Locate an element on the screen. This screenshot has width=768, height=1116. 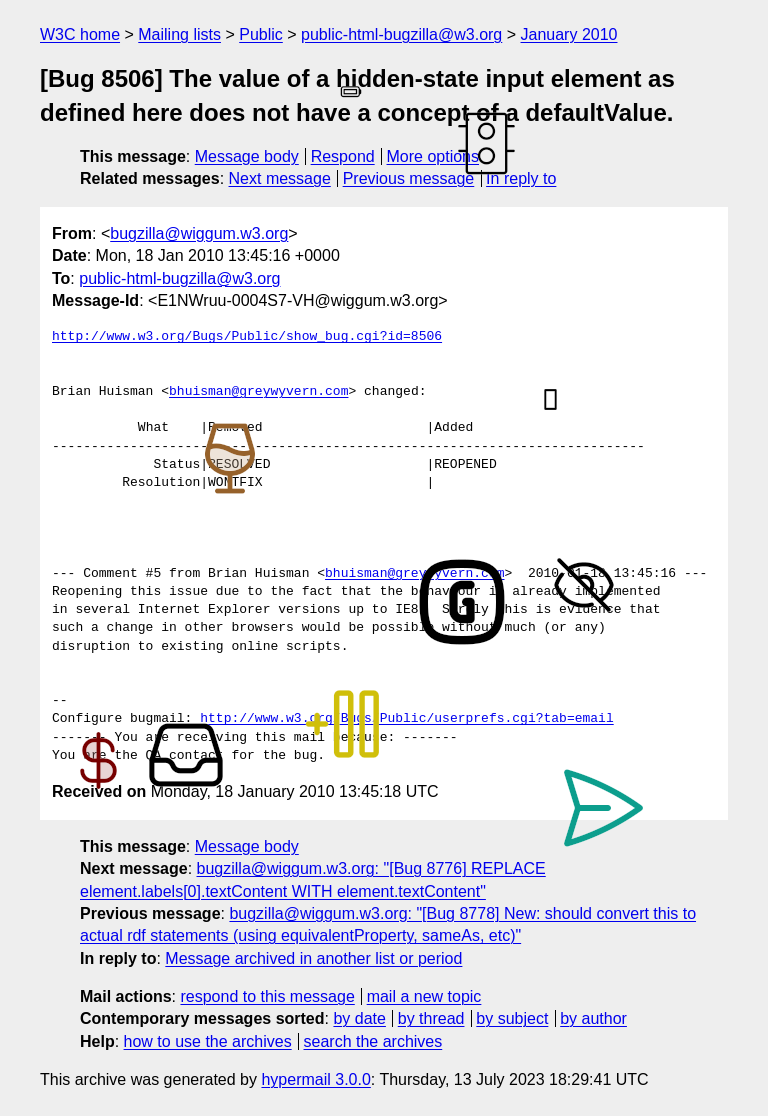
send a message is located at coordinates (602, 808).